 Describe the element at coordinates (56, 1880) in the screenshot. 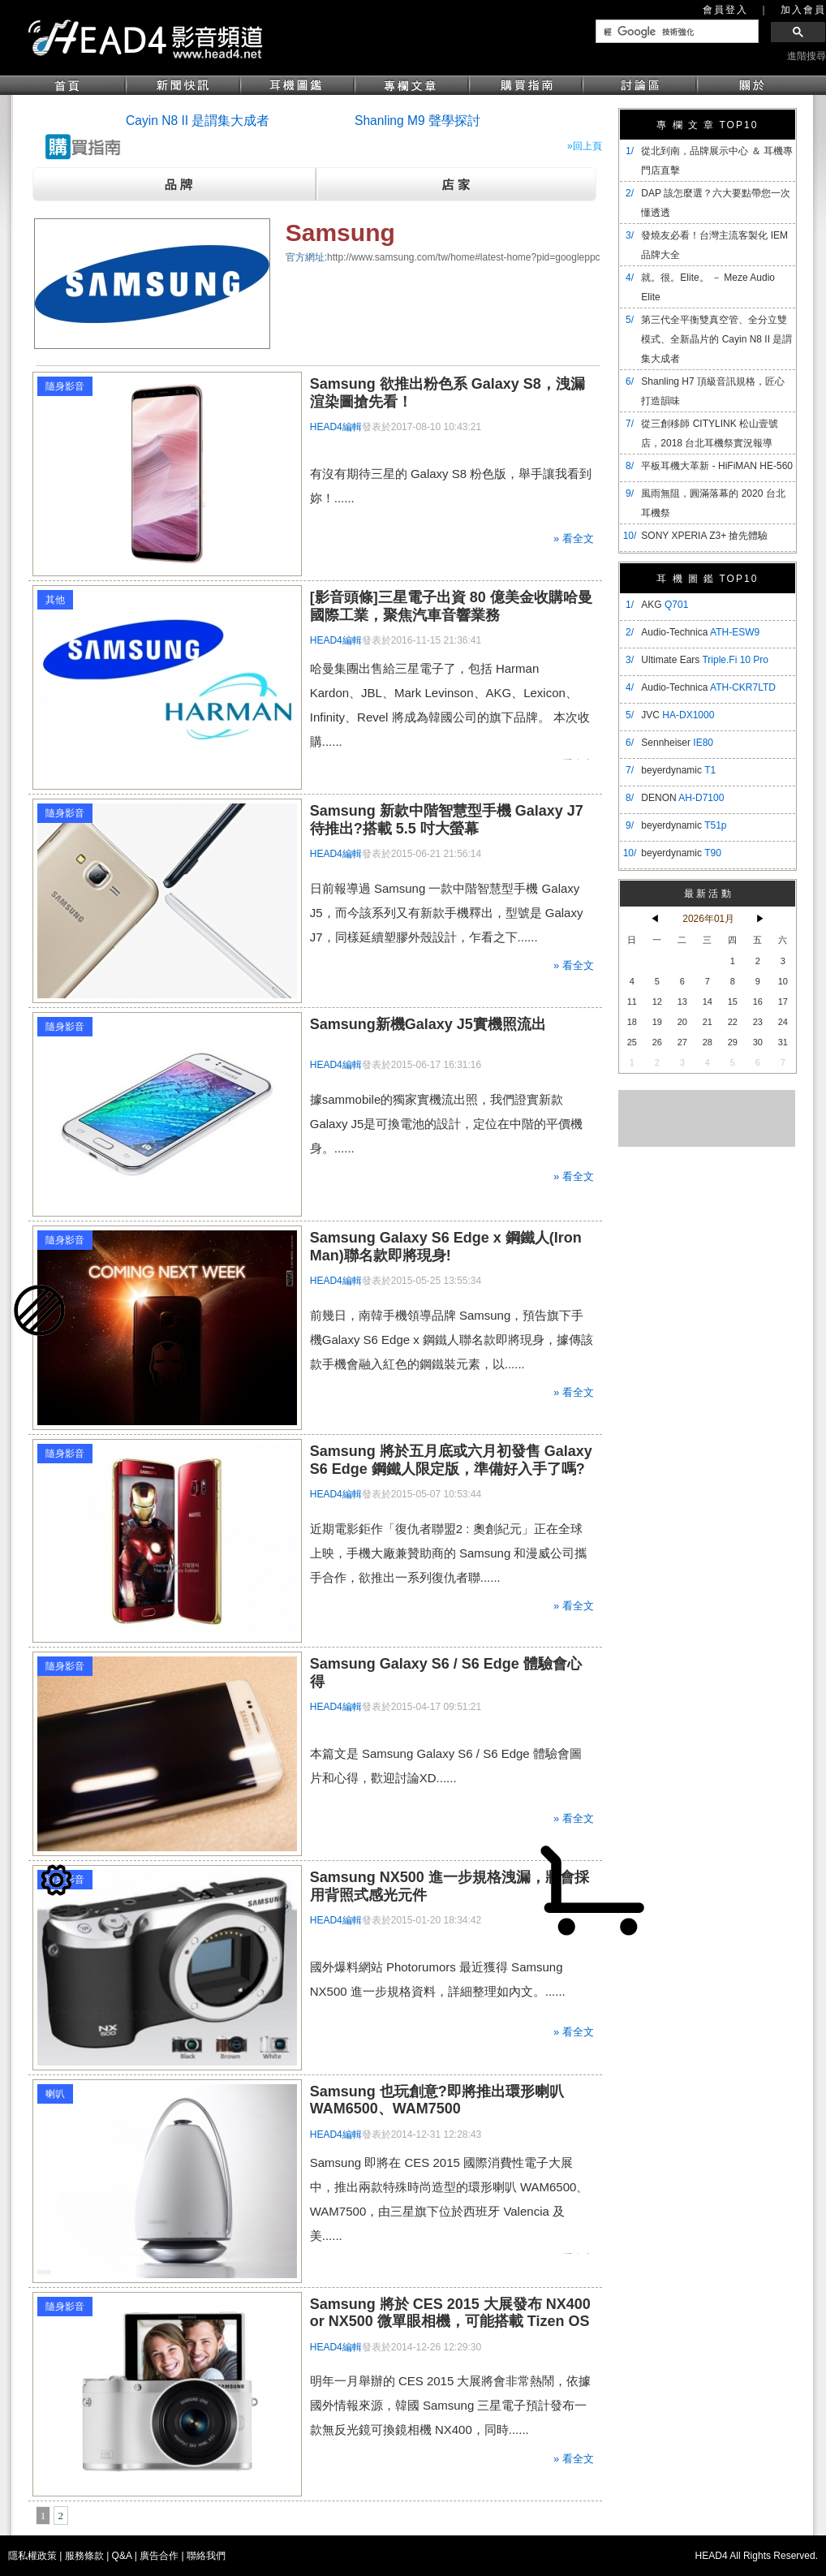

I see `access settings` at that location.